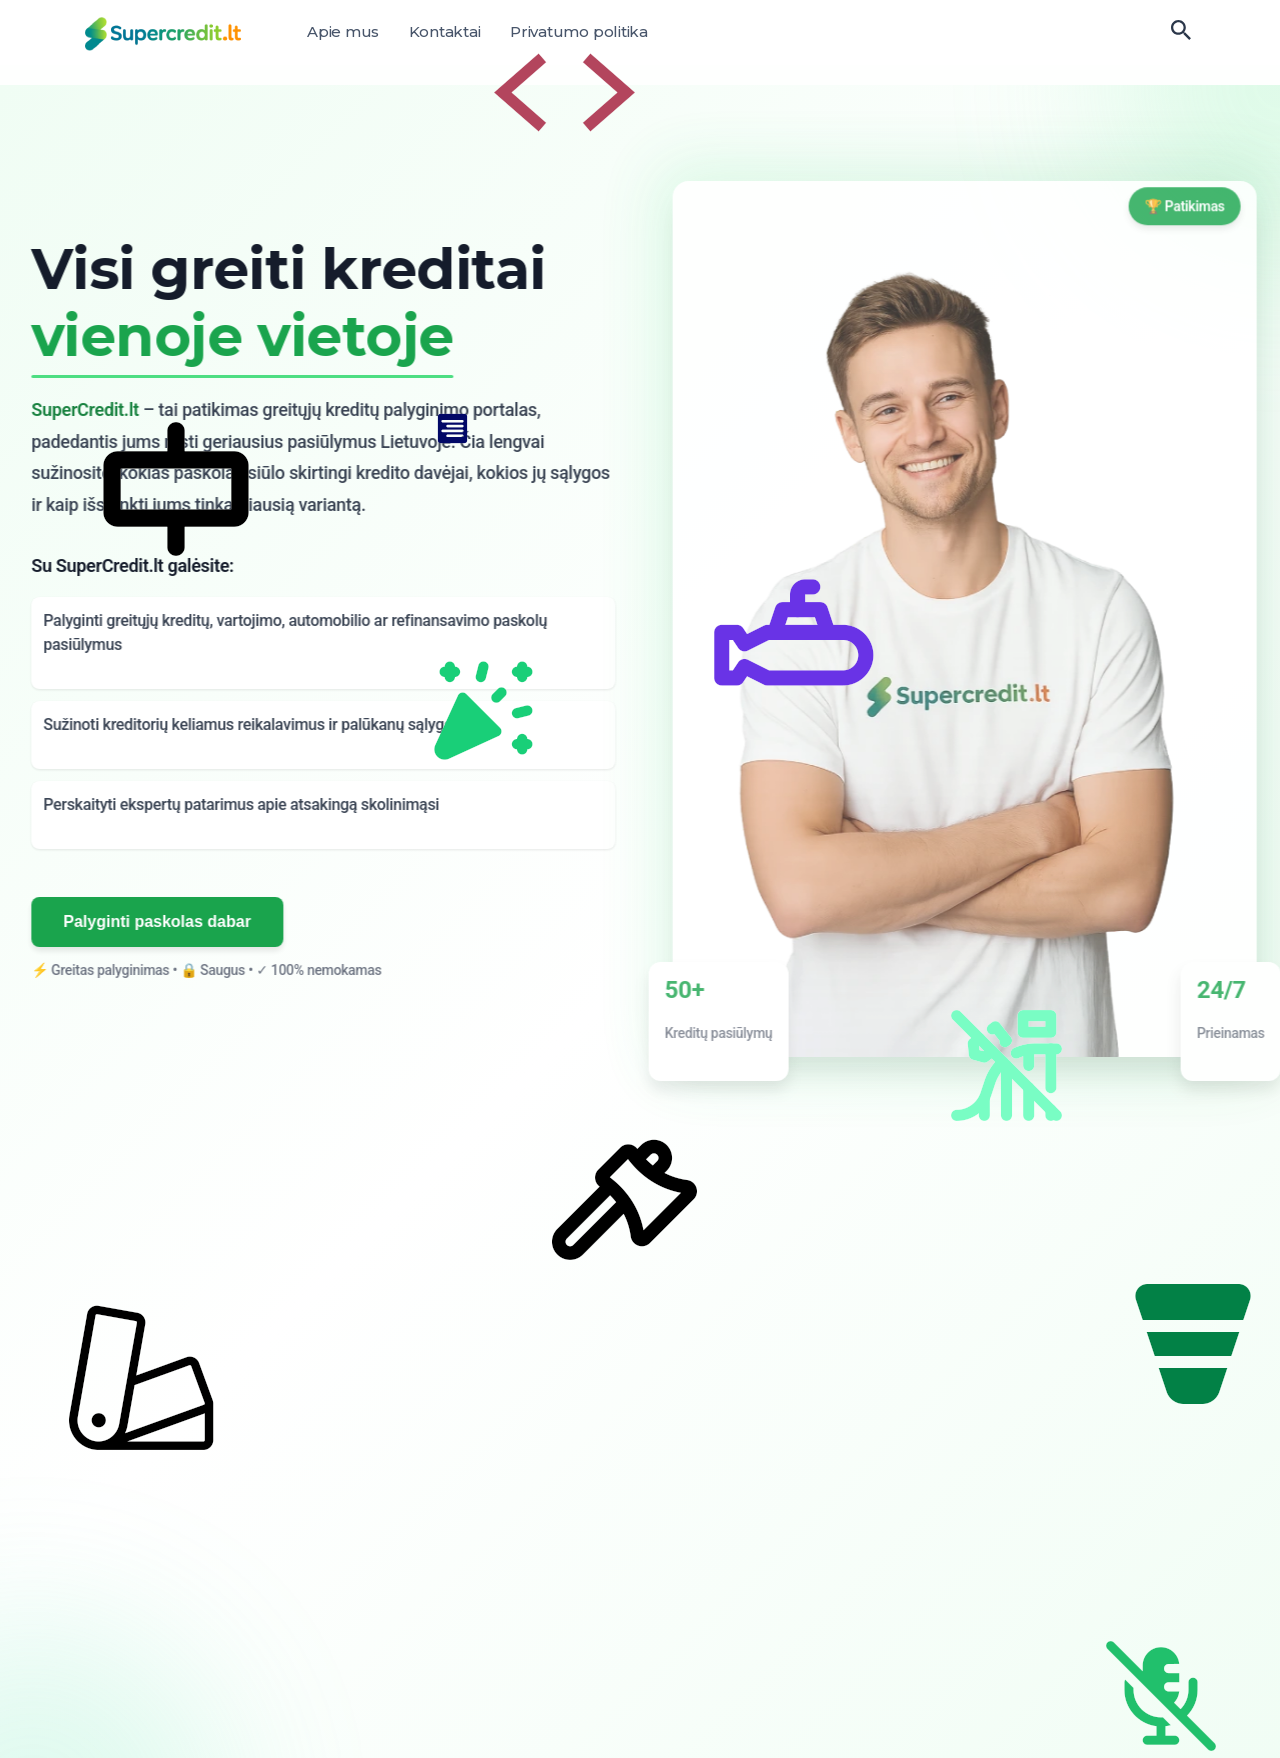  What do you see at coordinates (452, 428) in the screenshot?
I see `align text to the right` at bounding box center [452, 428].